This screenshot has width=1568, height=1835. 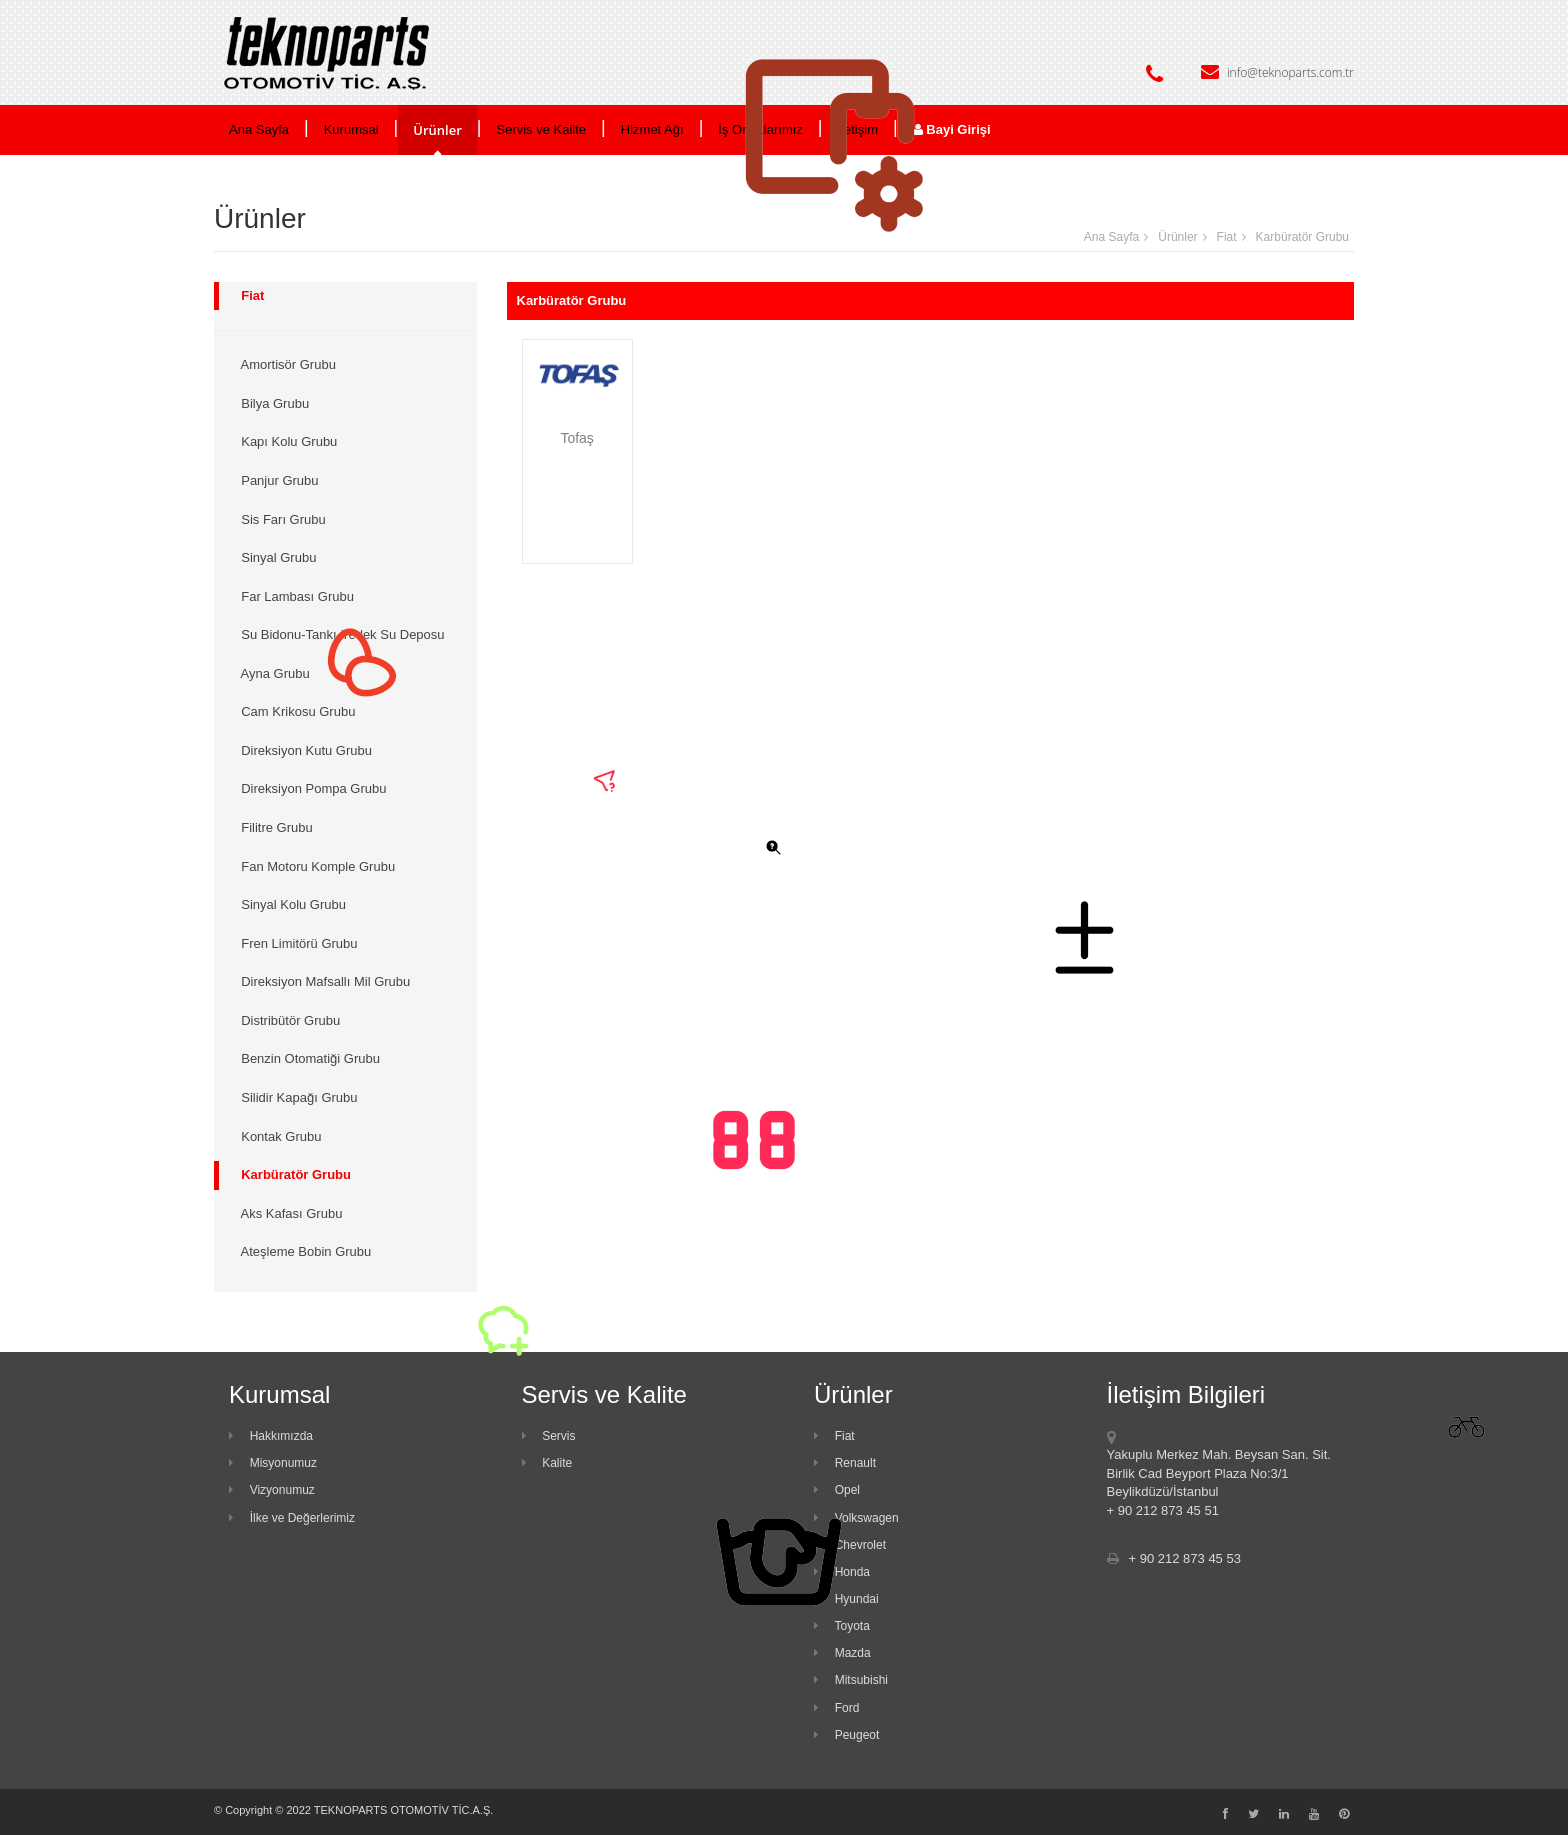 I want to click on start a new conversation, so click(x=502, y=1329).